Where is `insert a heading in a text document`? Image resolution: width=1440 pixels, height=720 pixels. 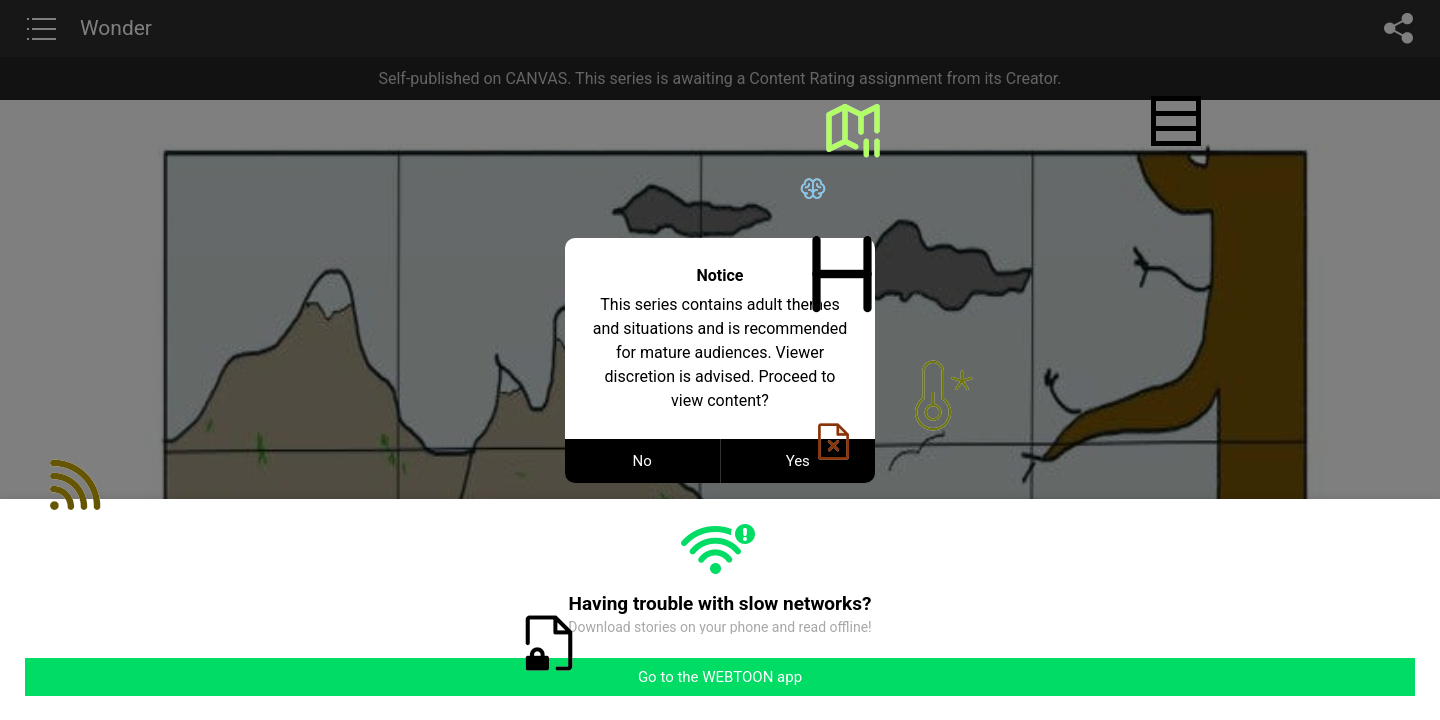
insert a heading in a text document is located at coordinates (842, 274).